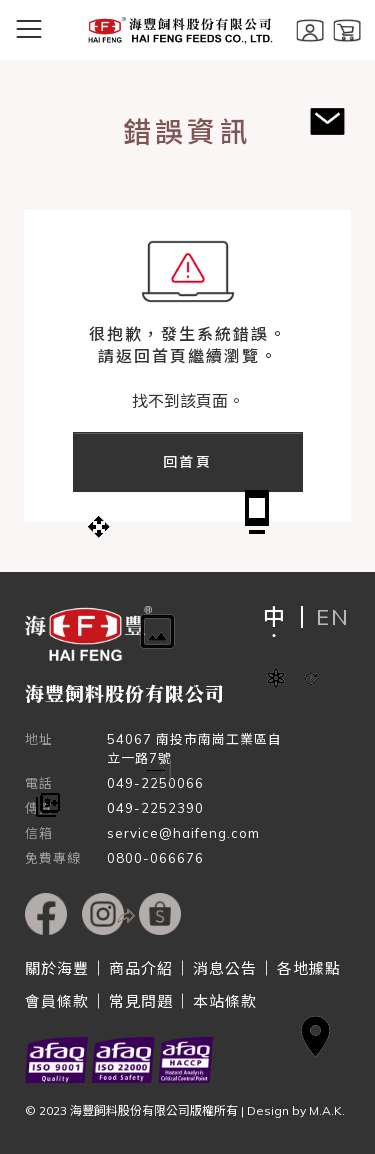 Image resolution: width=375 pixels, height=1154 pixels. I want to click on open your email inbox, so click(327, 121).